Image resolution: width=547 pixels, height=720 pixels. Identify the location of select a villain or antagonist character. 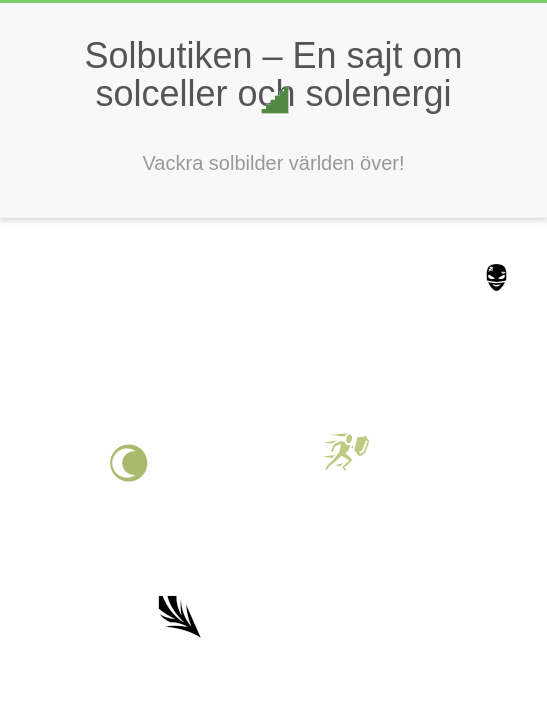
(496, 277).